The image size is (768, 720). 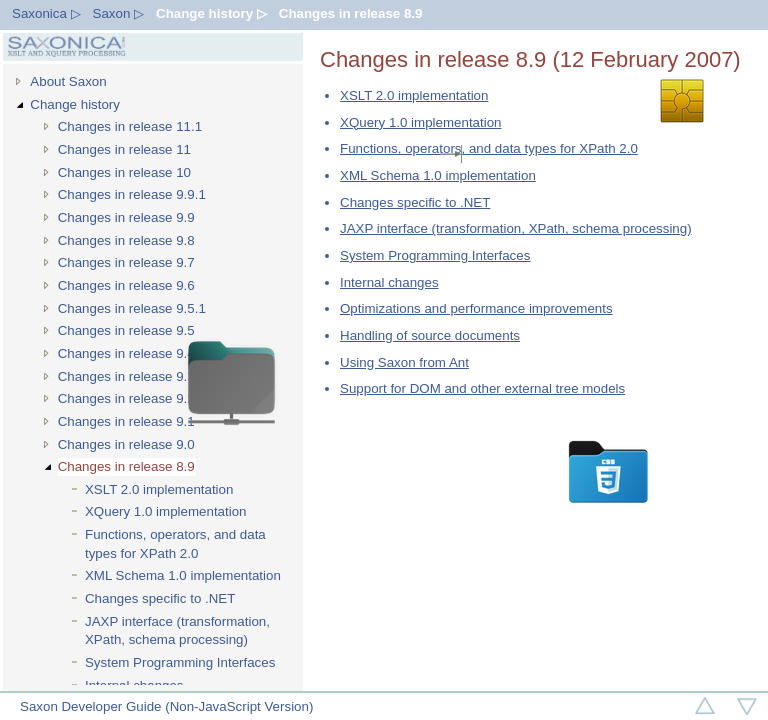 I want to click on access files stored on a remote server, so click(x=231, y=381).